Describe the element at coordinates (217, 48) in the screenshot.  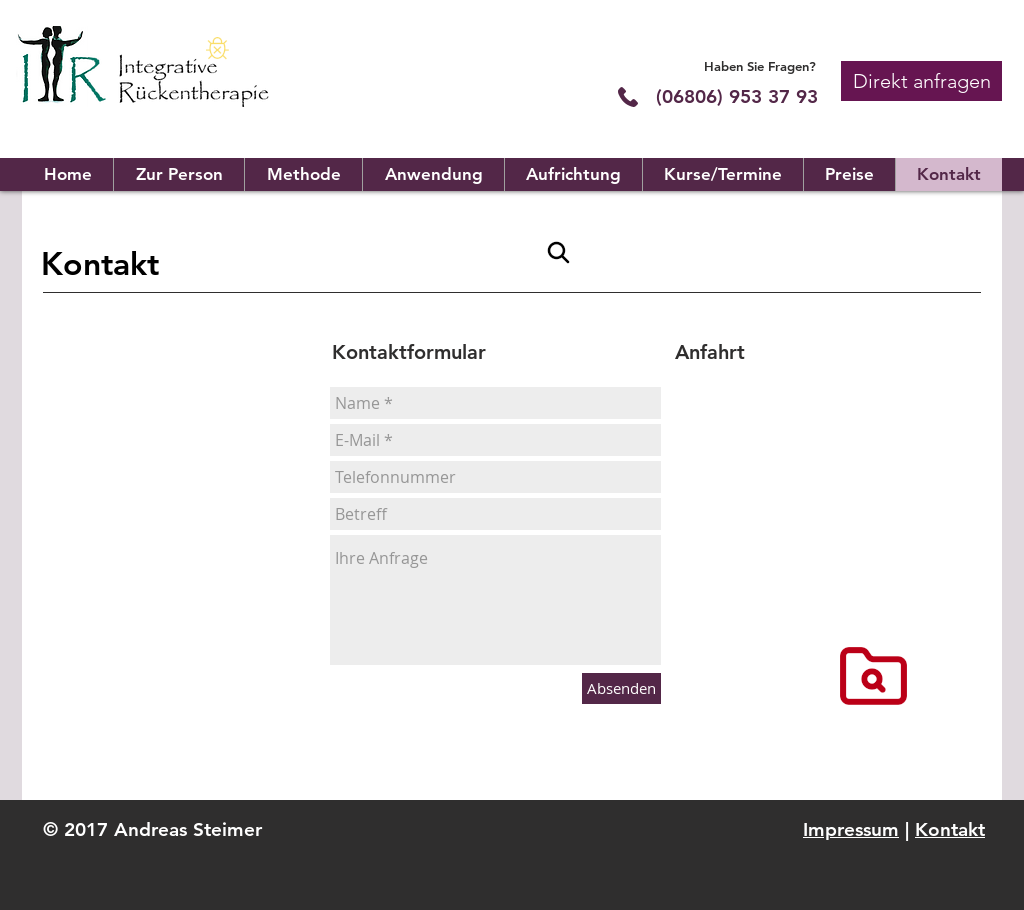
I see `start debugging mode` at that location.